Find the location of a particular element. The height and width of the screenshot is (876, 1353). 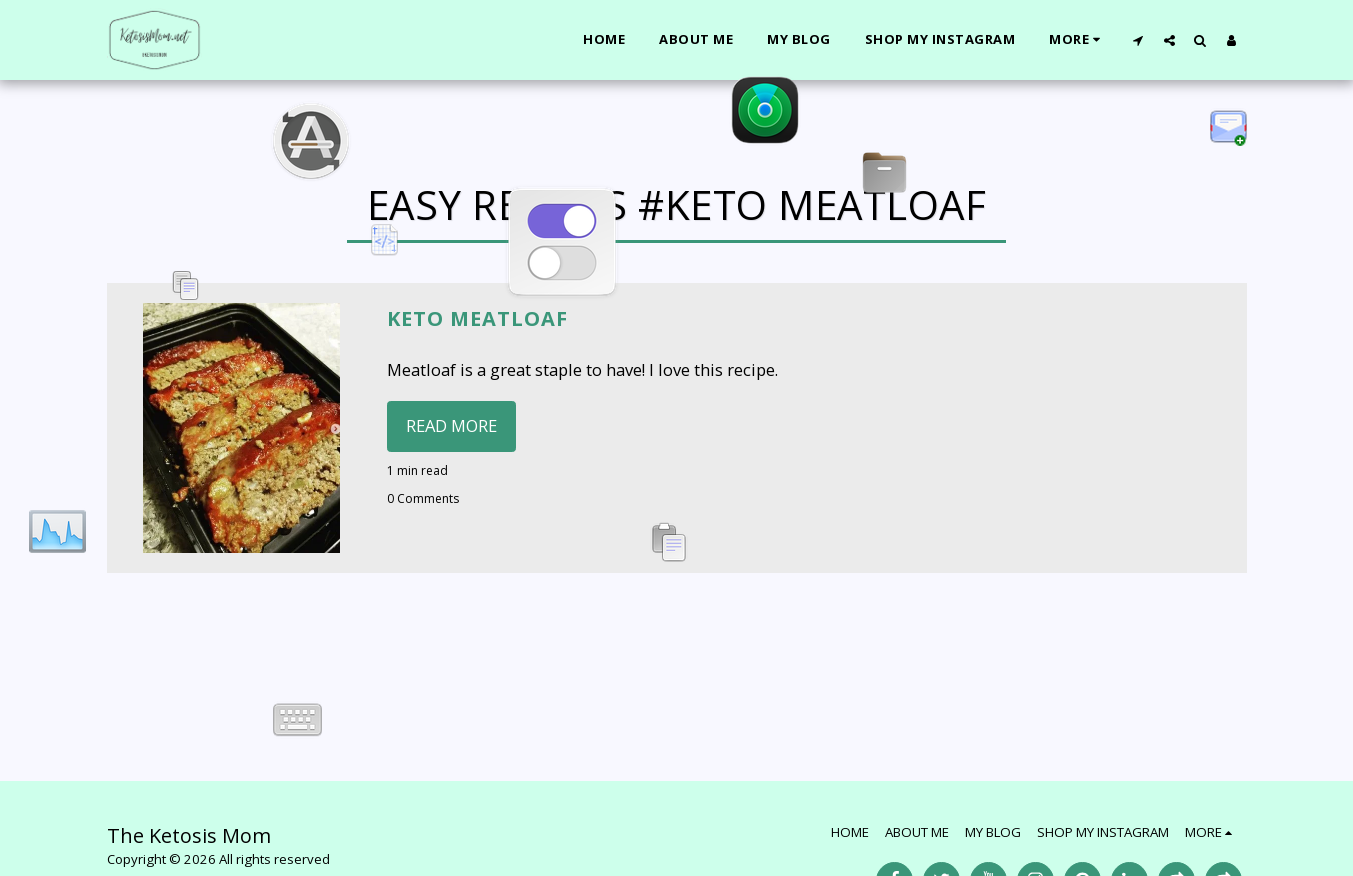

compose a new email message is located at coordinates (1228, 126).